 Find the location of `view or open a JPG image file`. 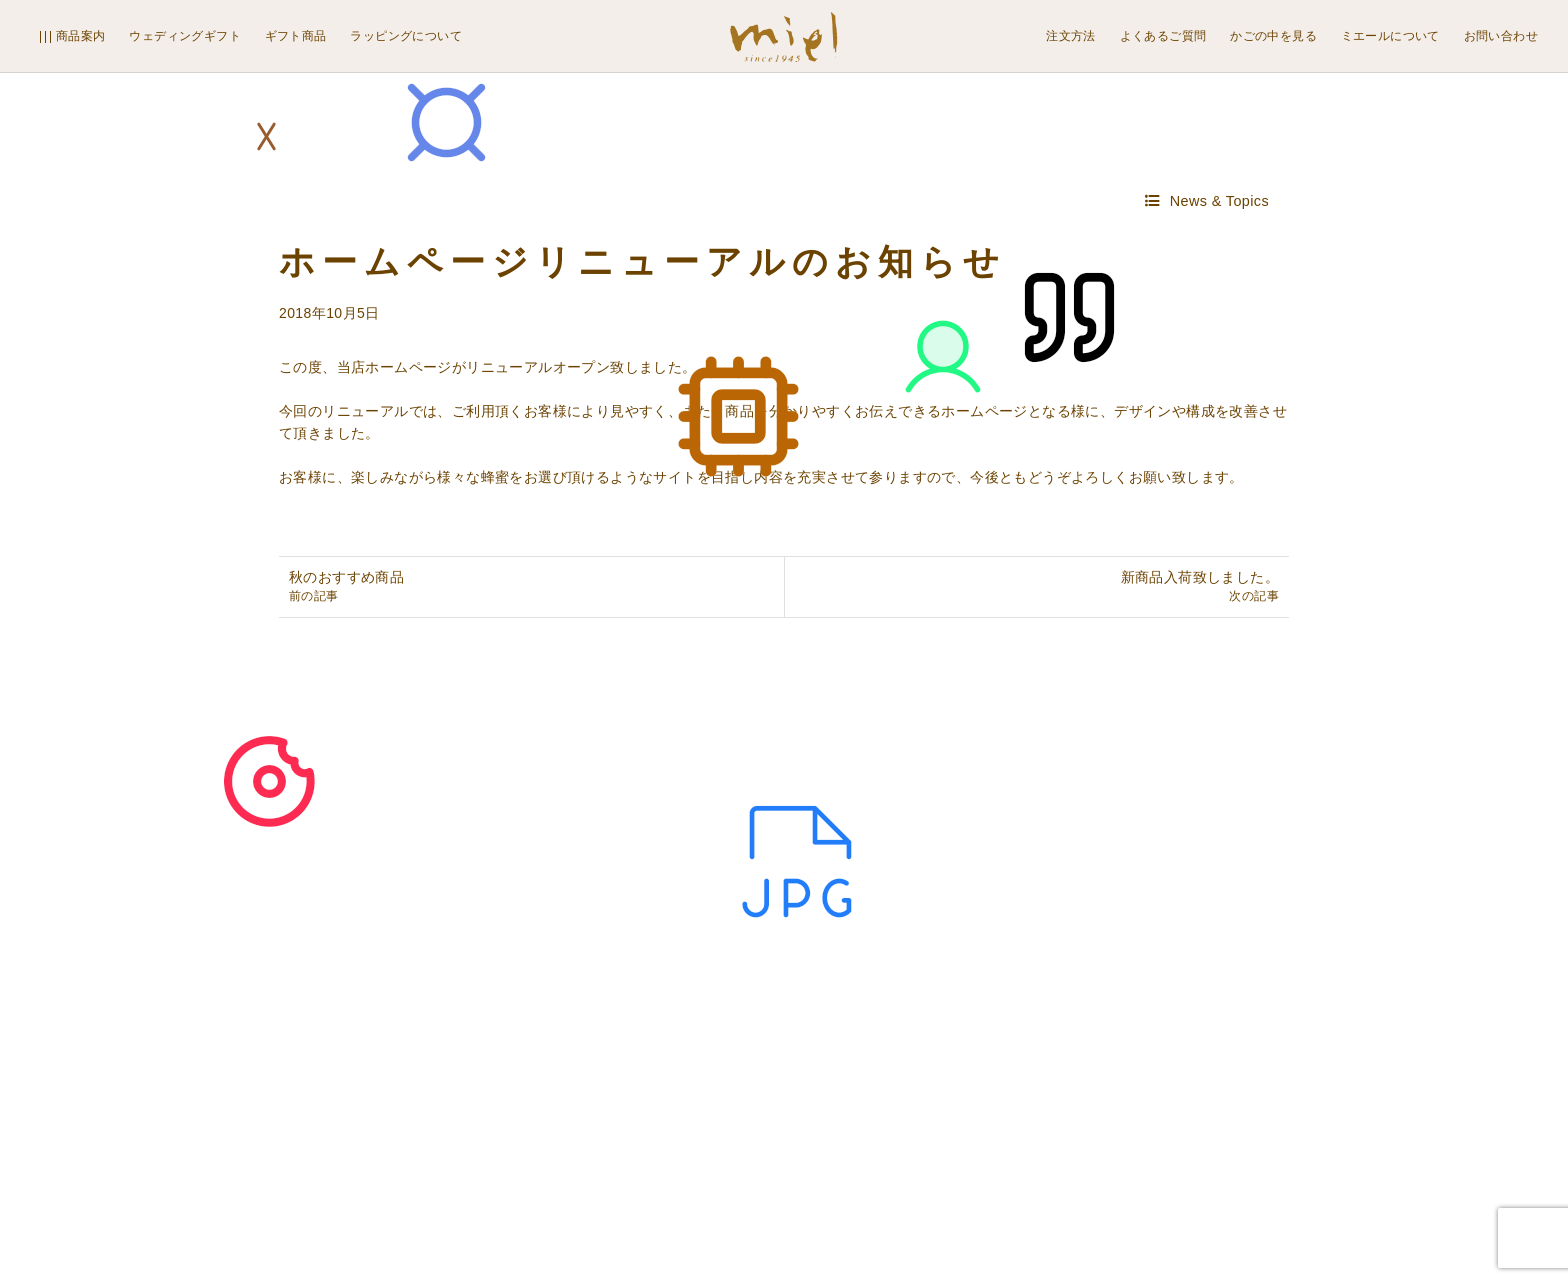

view or open a JPG image file is located at coordinates (800, 866).